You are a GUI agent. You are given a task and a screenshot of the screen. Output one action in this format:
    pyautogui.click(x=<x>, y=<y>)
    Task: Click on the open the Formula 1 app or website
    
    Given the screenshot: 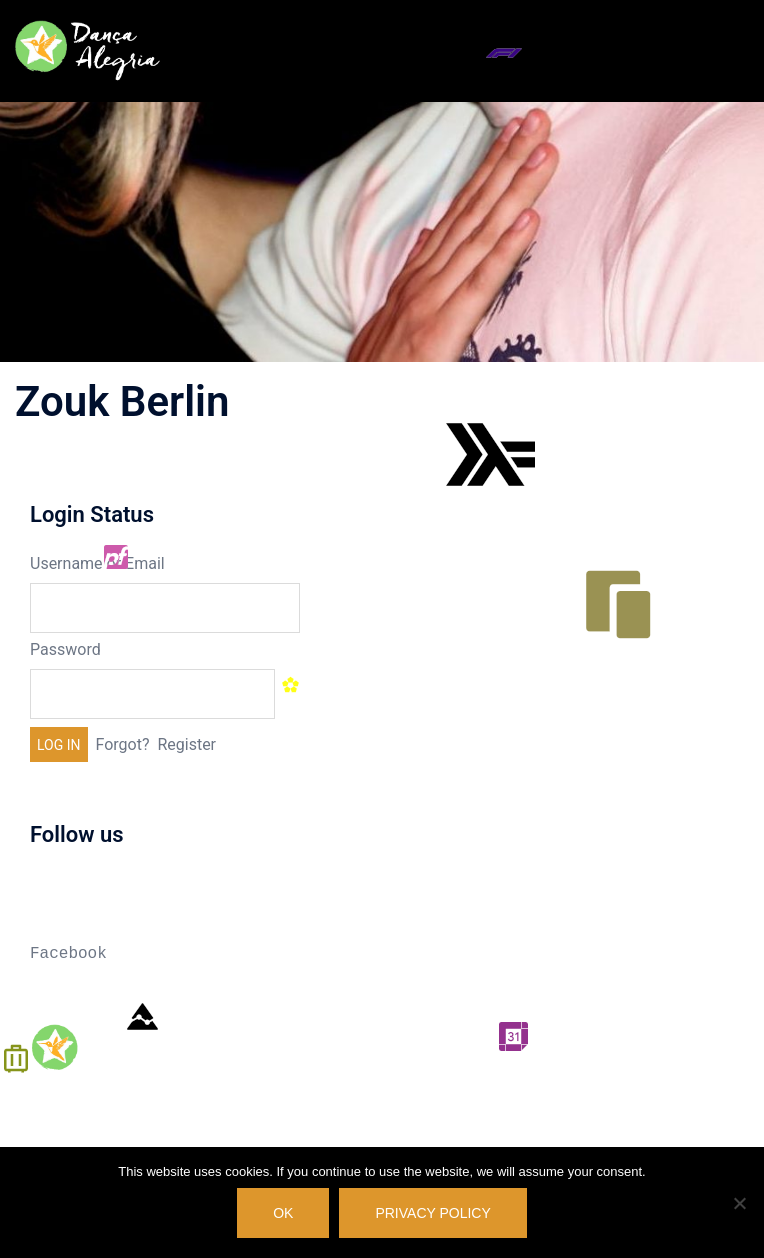 What is the action you would take?
    pyautogui.click(x=504, y=53)
    